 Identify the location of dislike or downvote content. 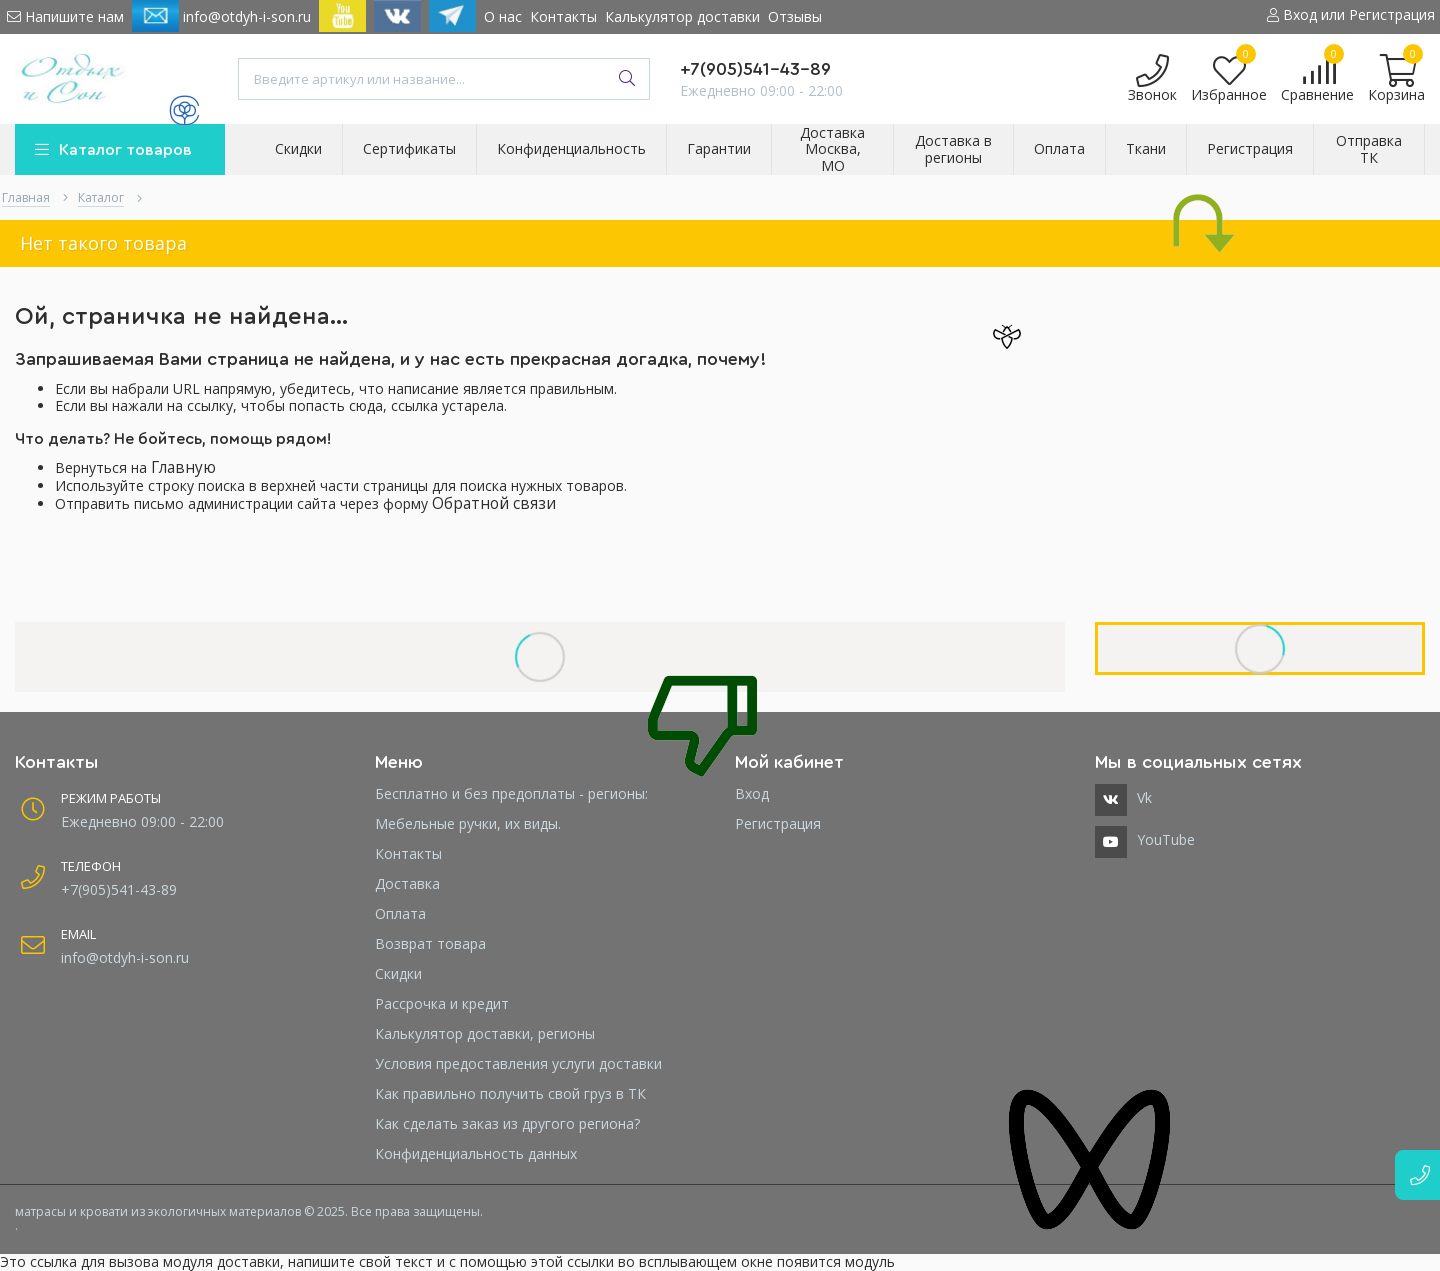
(702, 720).